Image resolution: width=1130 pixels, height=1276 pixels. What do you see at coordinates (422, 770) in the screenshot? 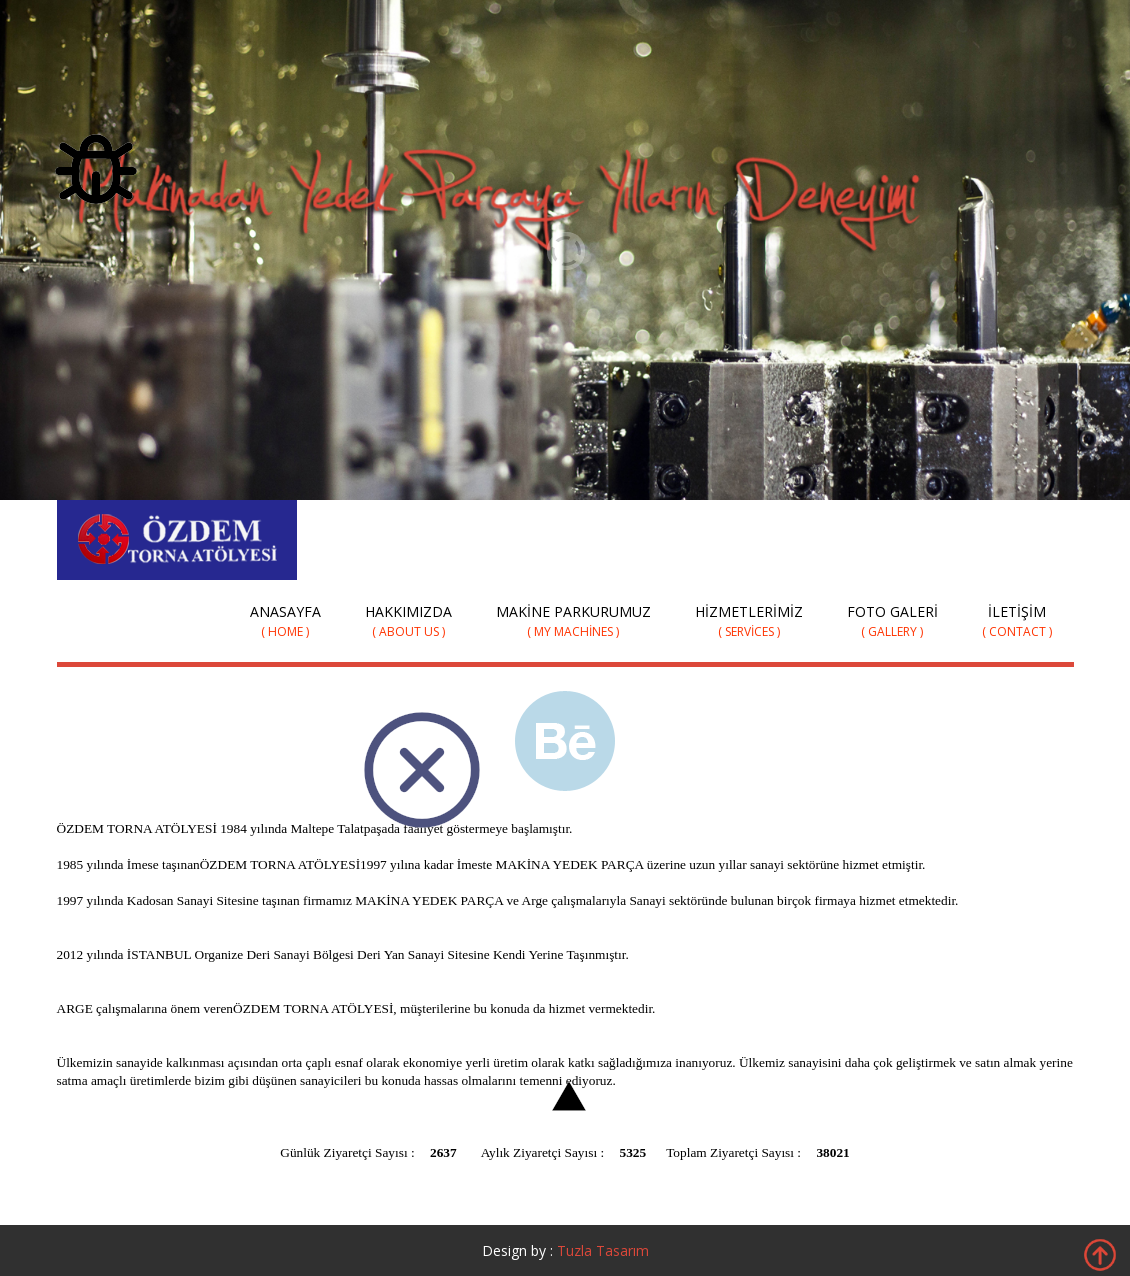
I see `close or dismiss a dialog` at bounding box center [422, 770].